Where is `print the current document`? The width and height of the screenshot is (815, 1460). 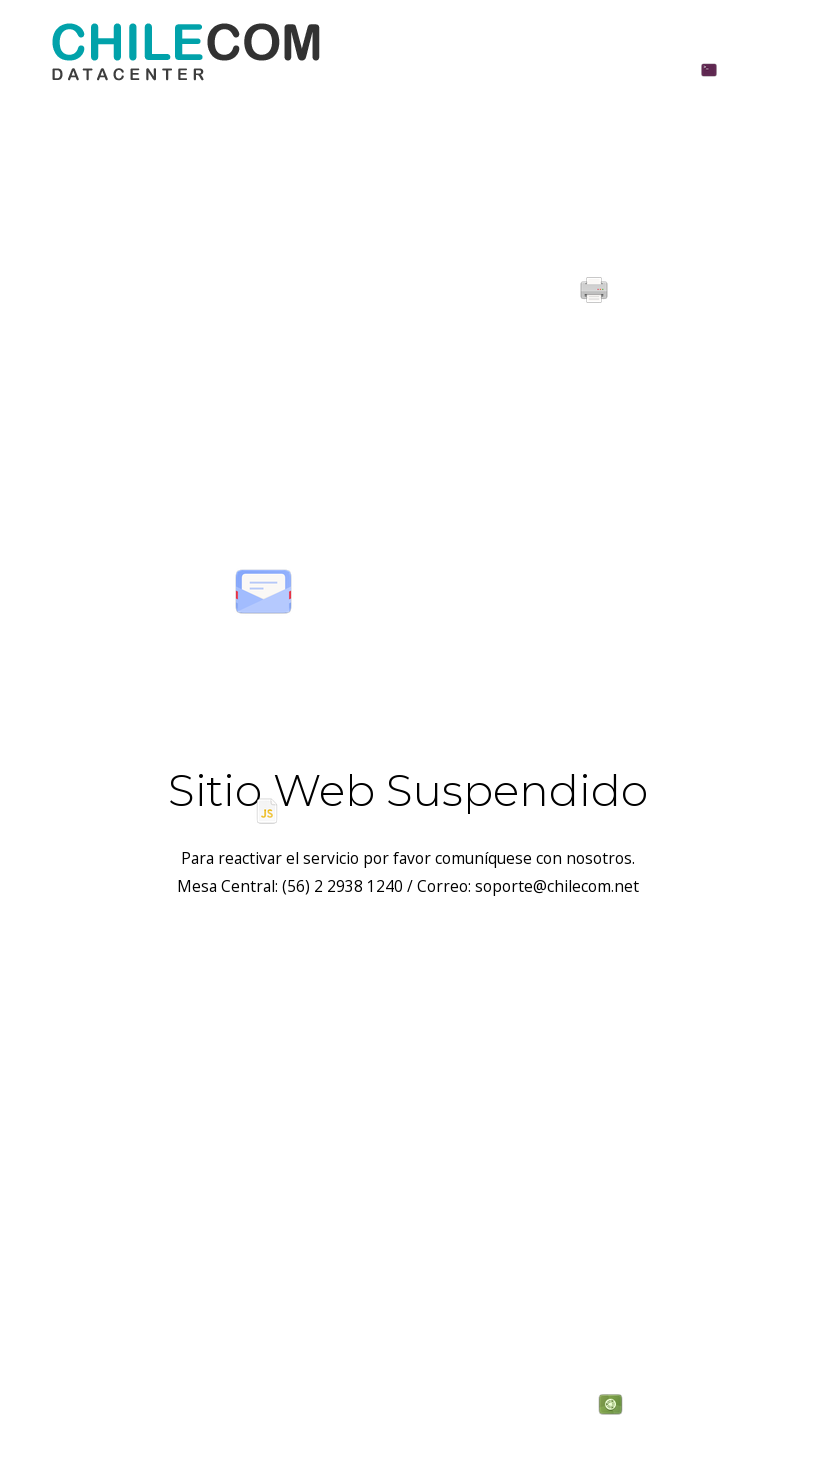
print the current document is located at coordinates (594, 290).